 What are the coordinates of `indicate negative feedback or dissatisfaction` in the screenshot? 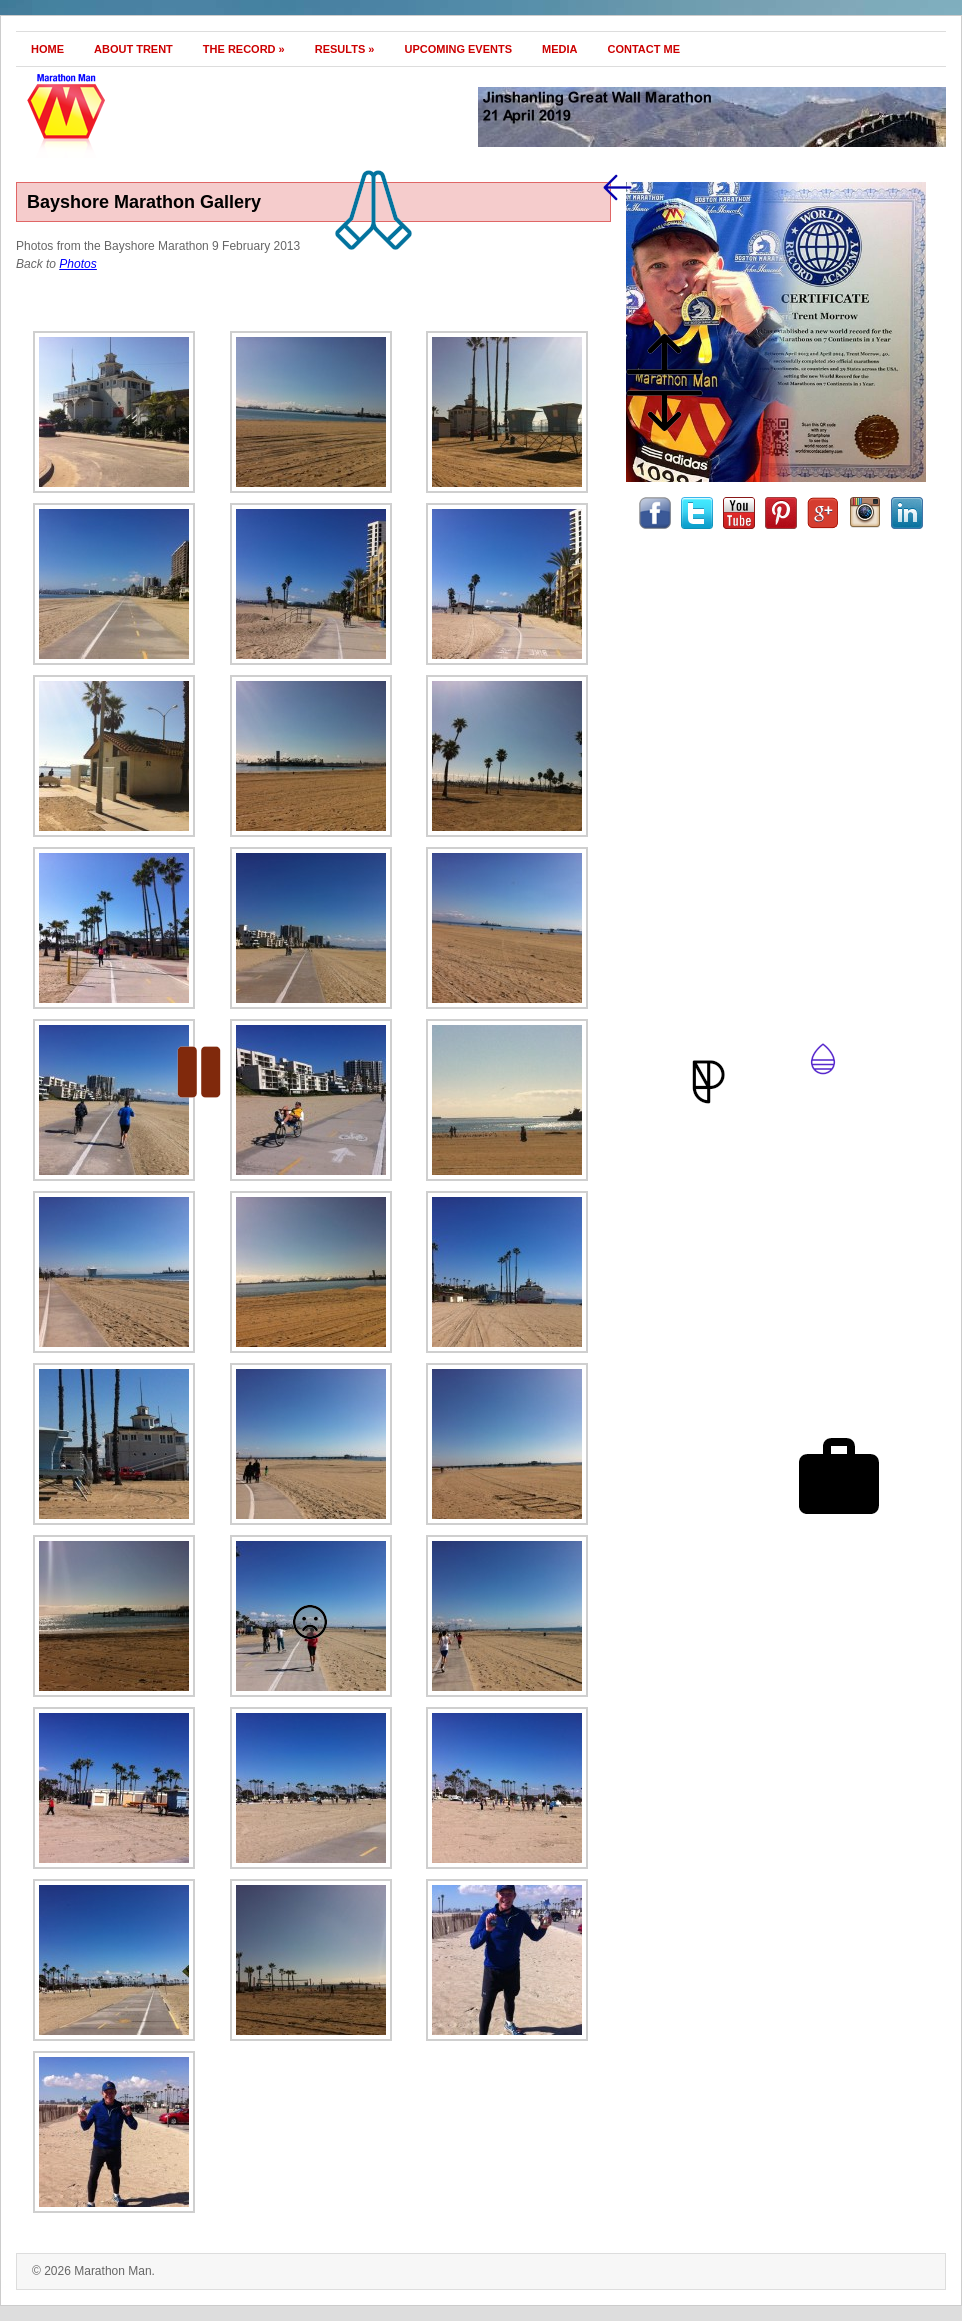 It's located at (310, 1622).